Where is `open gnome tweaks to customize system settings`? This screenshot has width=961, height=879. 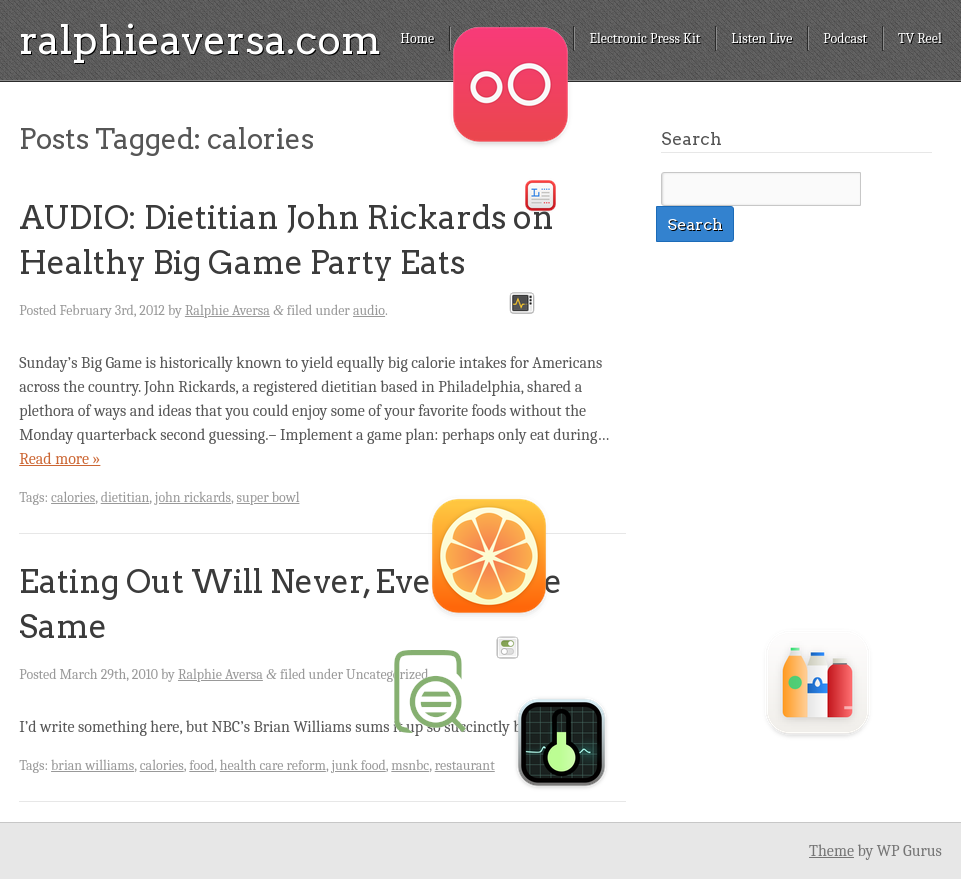 open gnome tweaks to customize system settings is located at coordinates (507, 647).